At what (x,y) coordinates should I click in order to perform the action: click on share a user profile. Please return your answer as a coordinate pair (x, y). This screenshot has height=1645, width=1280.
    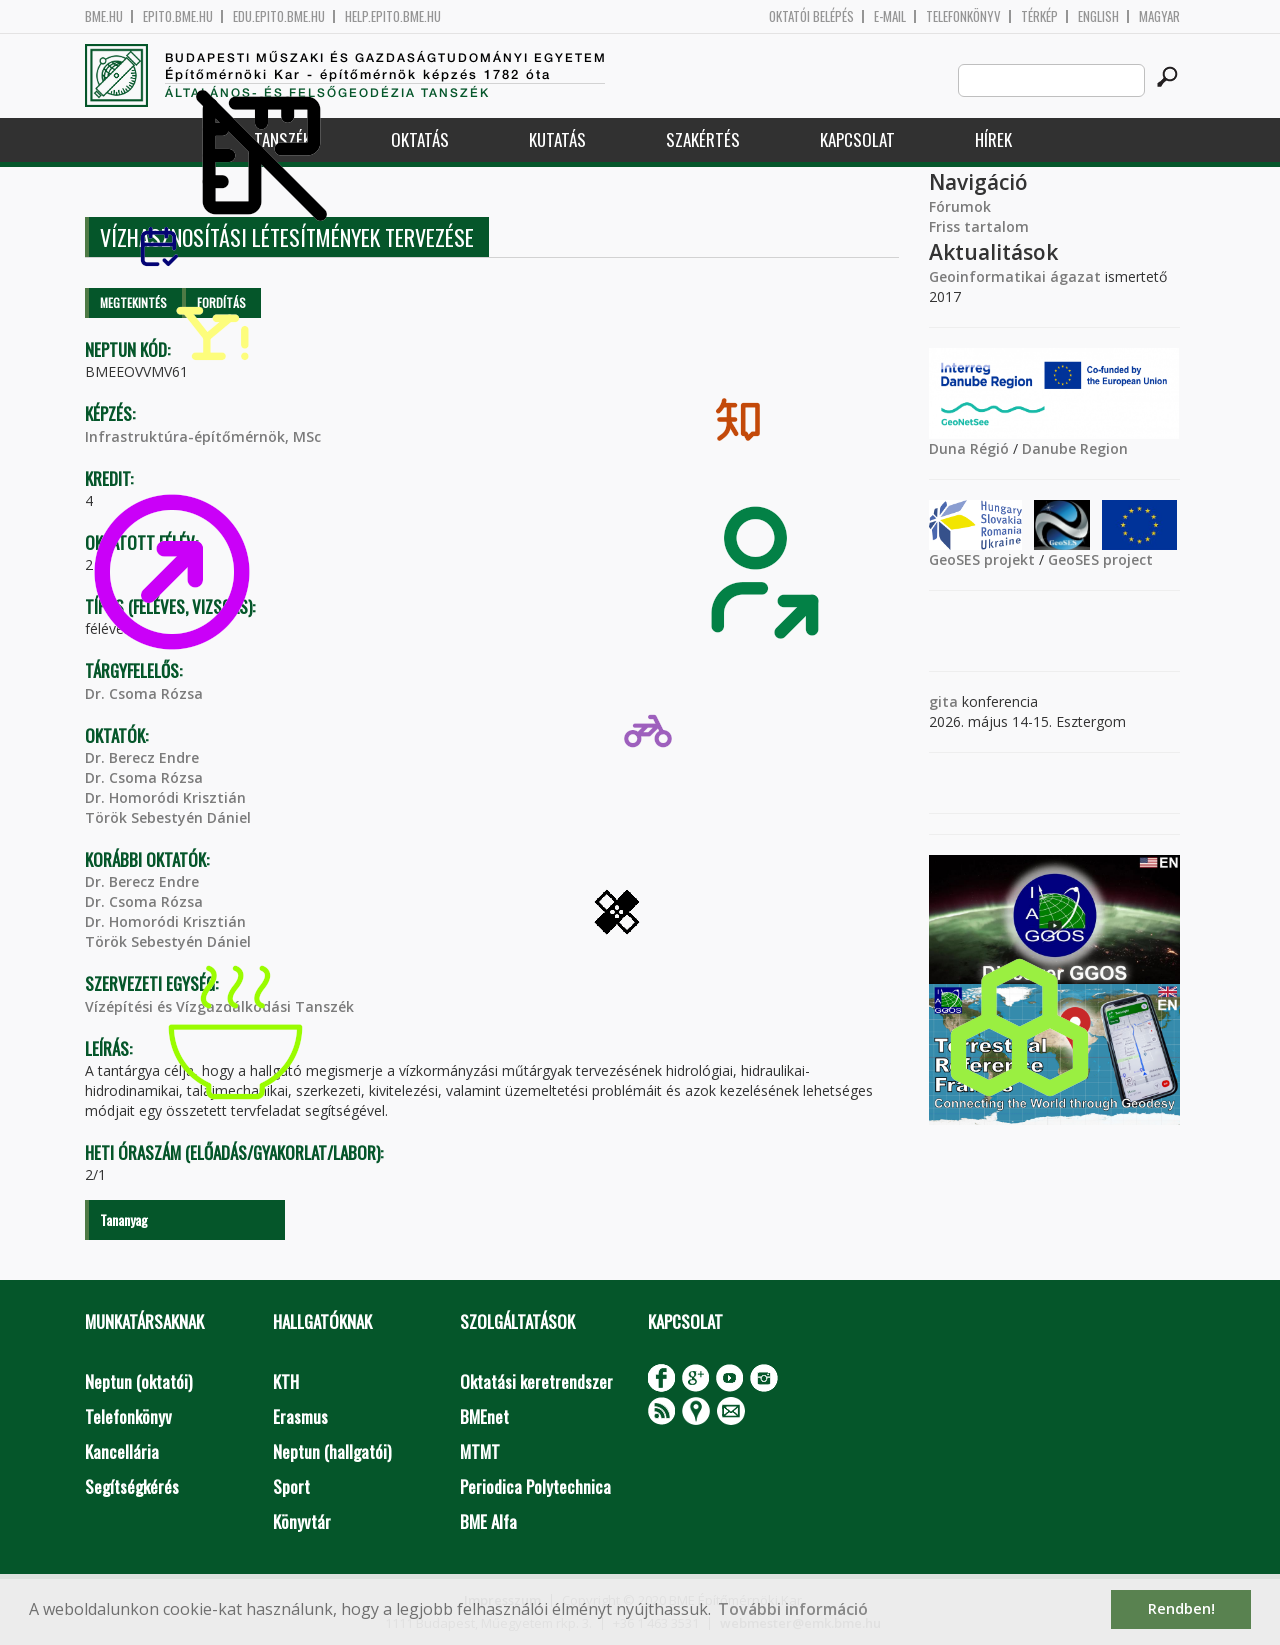
    Looking at the image, I should click on (755, 569).